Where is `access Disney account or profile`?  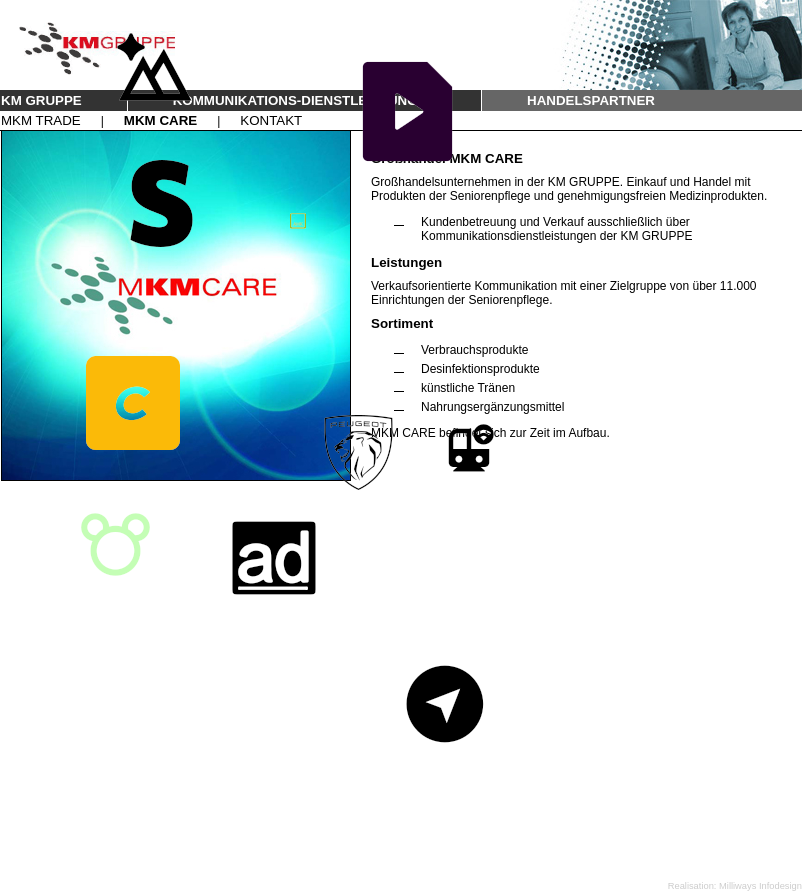 access Disney account or profile is located at coordinates (115, 544).